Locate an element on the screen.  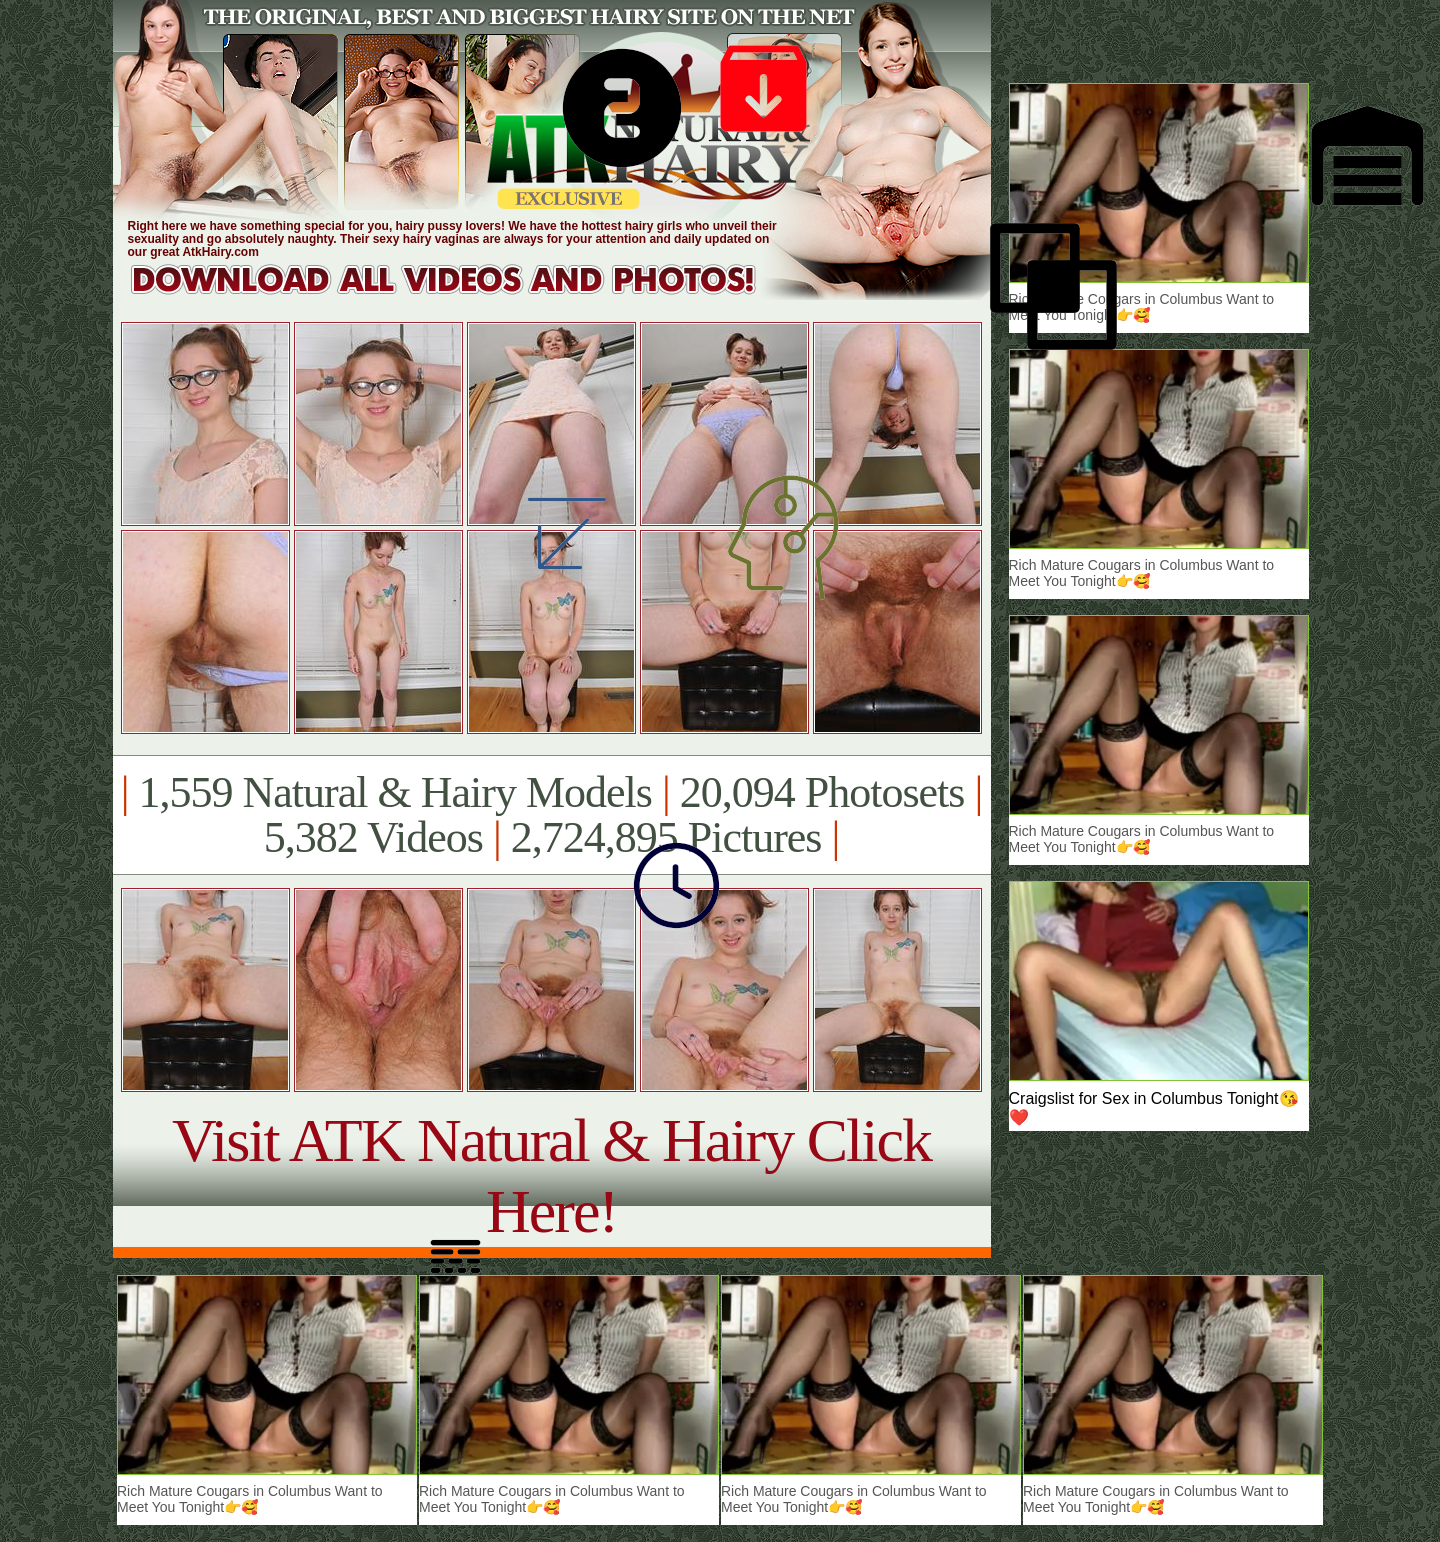
access AI or machine learning features is located at coordinates (785, 537).